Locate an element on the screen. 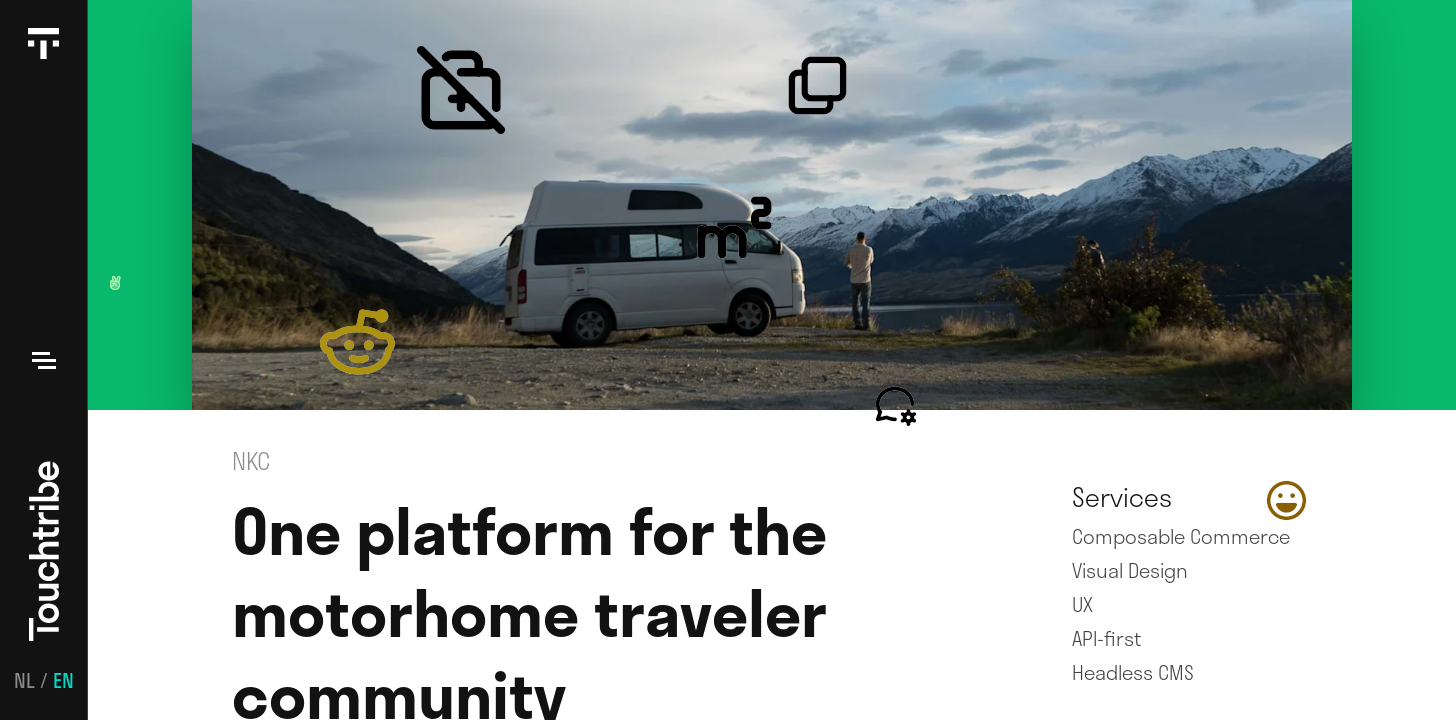 The width and height of the screenshot is (1456, 720). add a reaction to a message is located at coordinates (1286, 500).